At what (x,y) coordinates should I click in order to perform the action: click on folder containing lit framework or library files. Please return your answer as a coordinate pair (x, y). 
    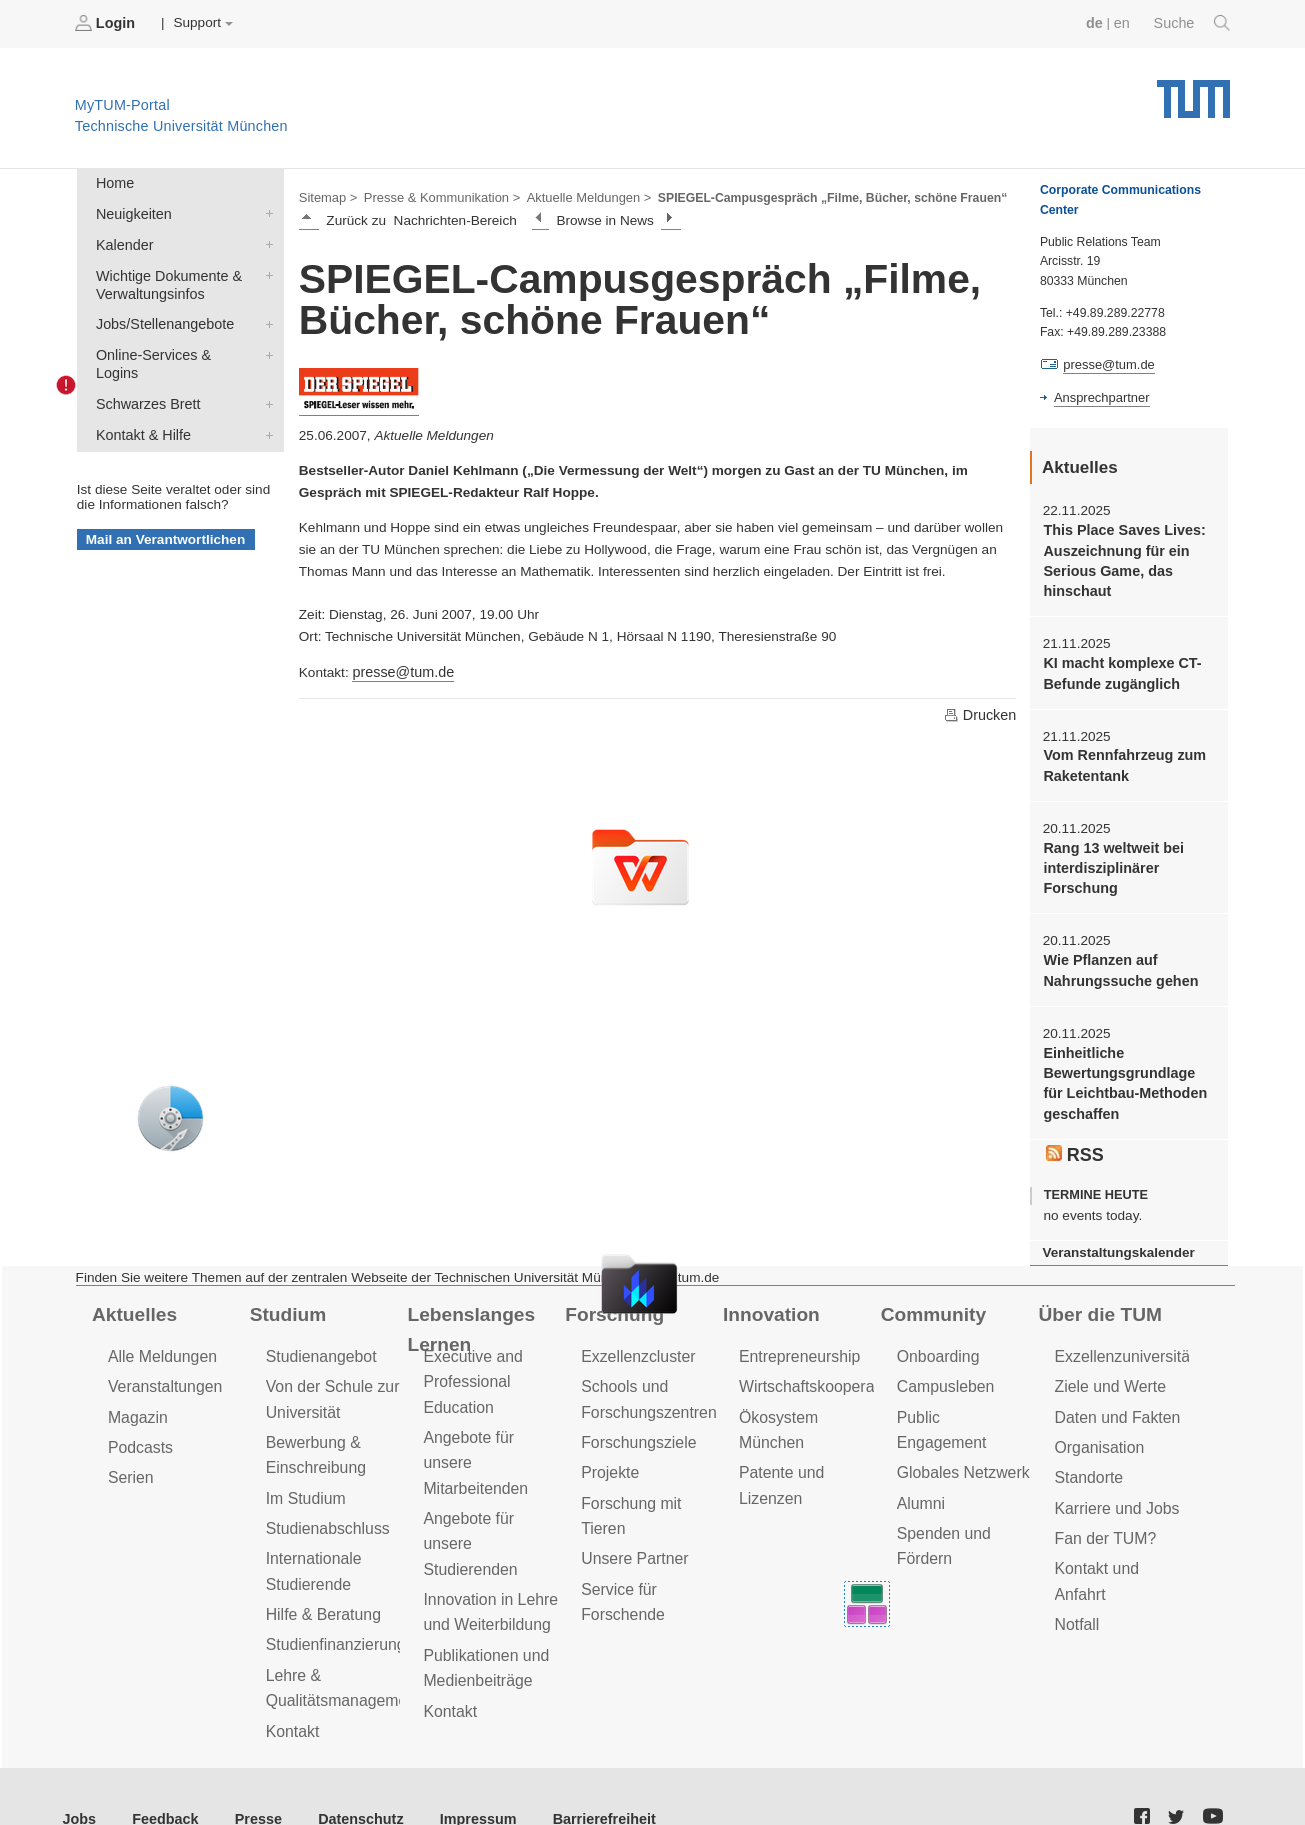
    Looking at the image, I should click on (639, 1286).